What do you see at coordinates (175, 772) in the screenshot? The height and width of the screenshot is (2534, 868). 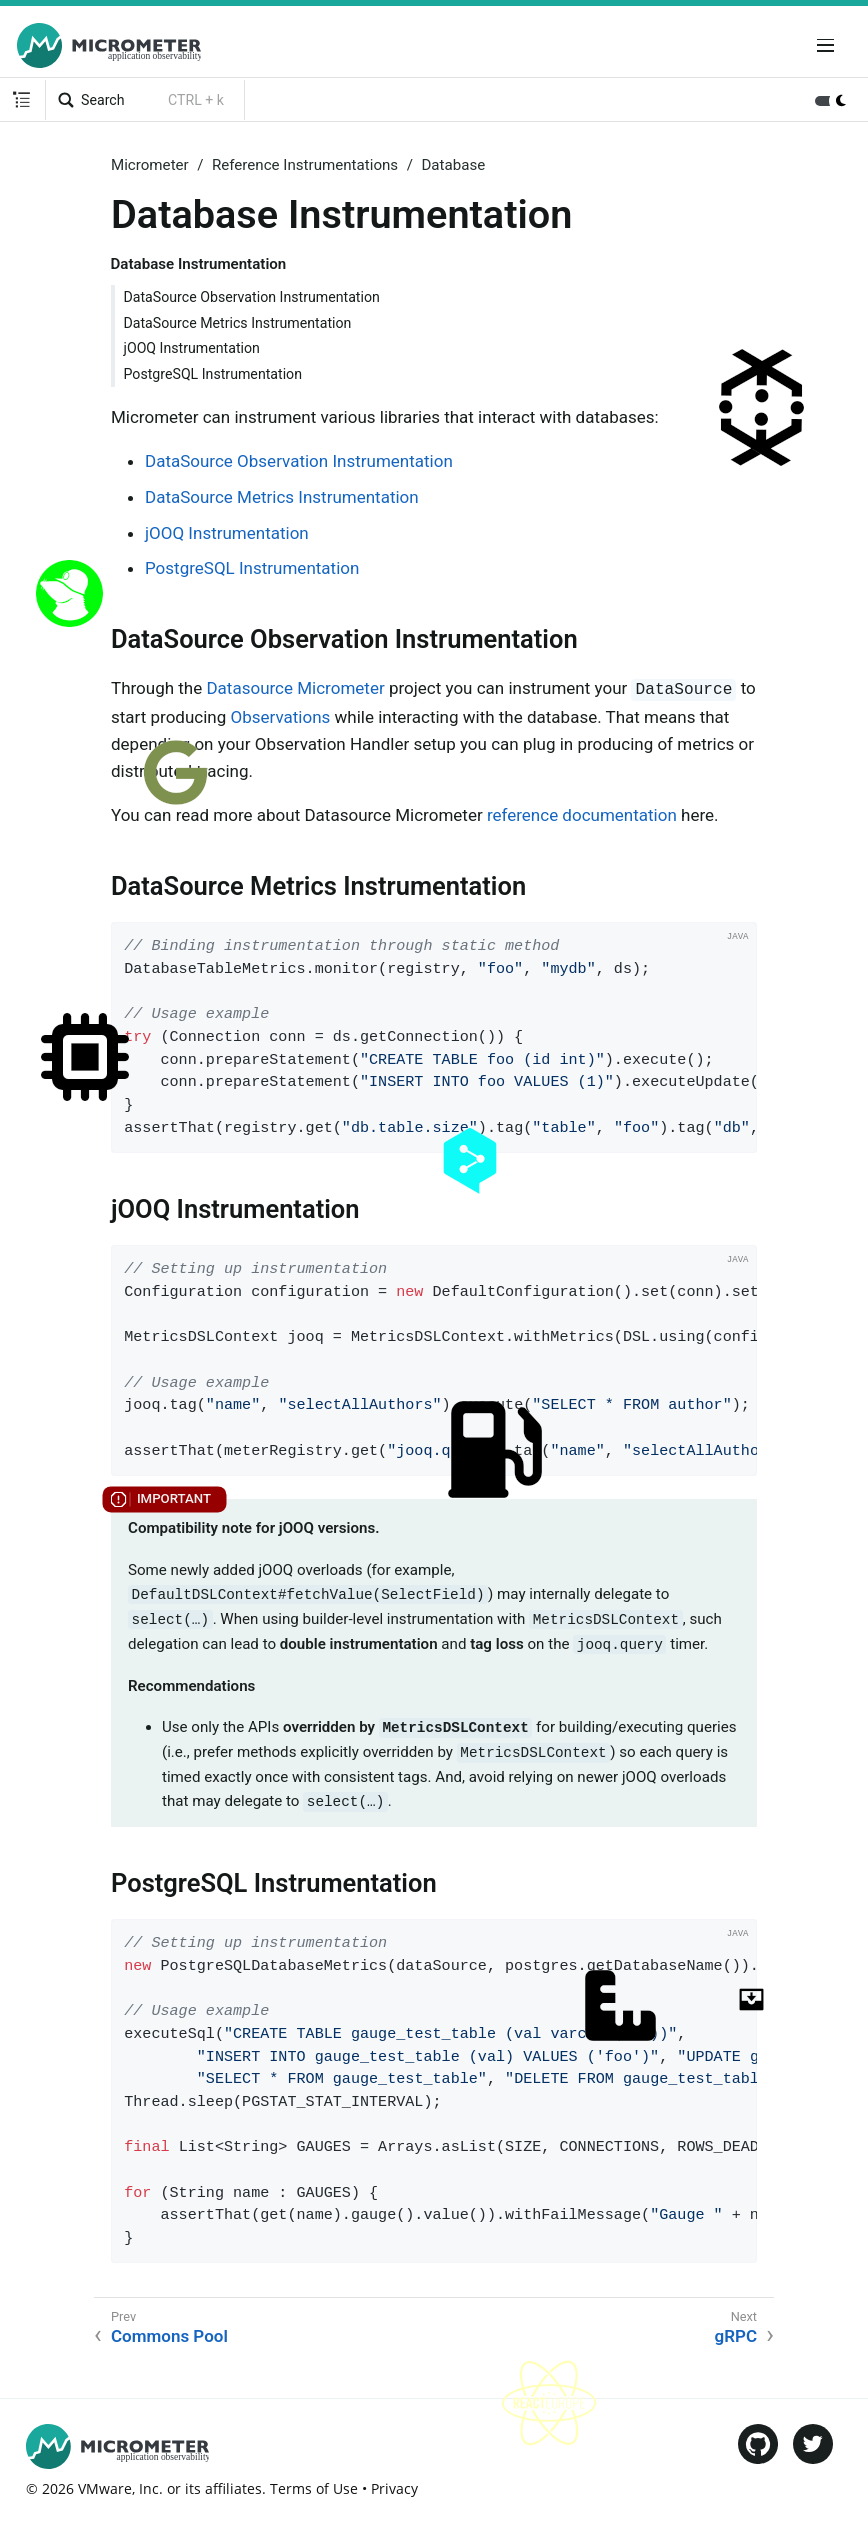 I see `sign in with Google` at bounding box center [175, 772].